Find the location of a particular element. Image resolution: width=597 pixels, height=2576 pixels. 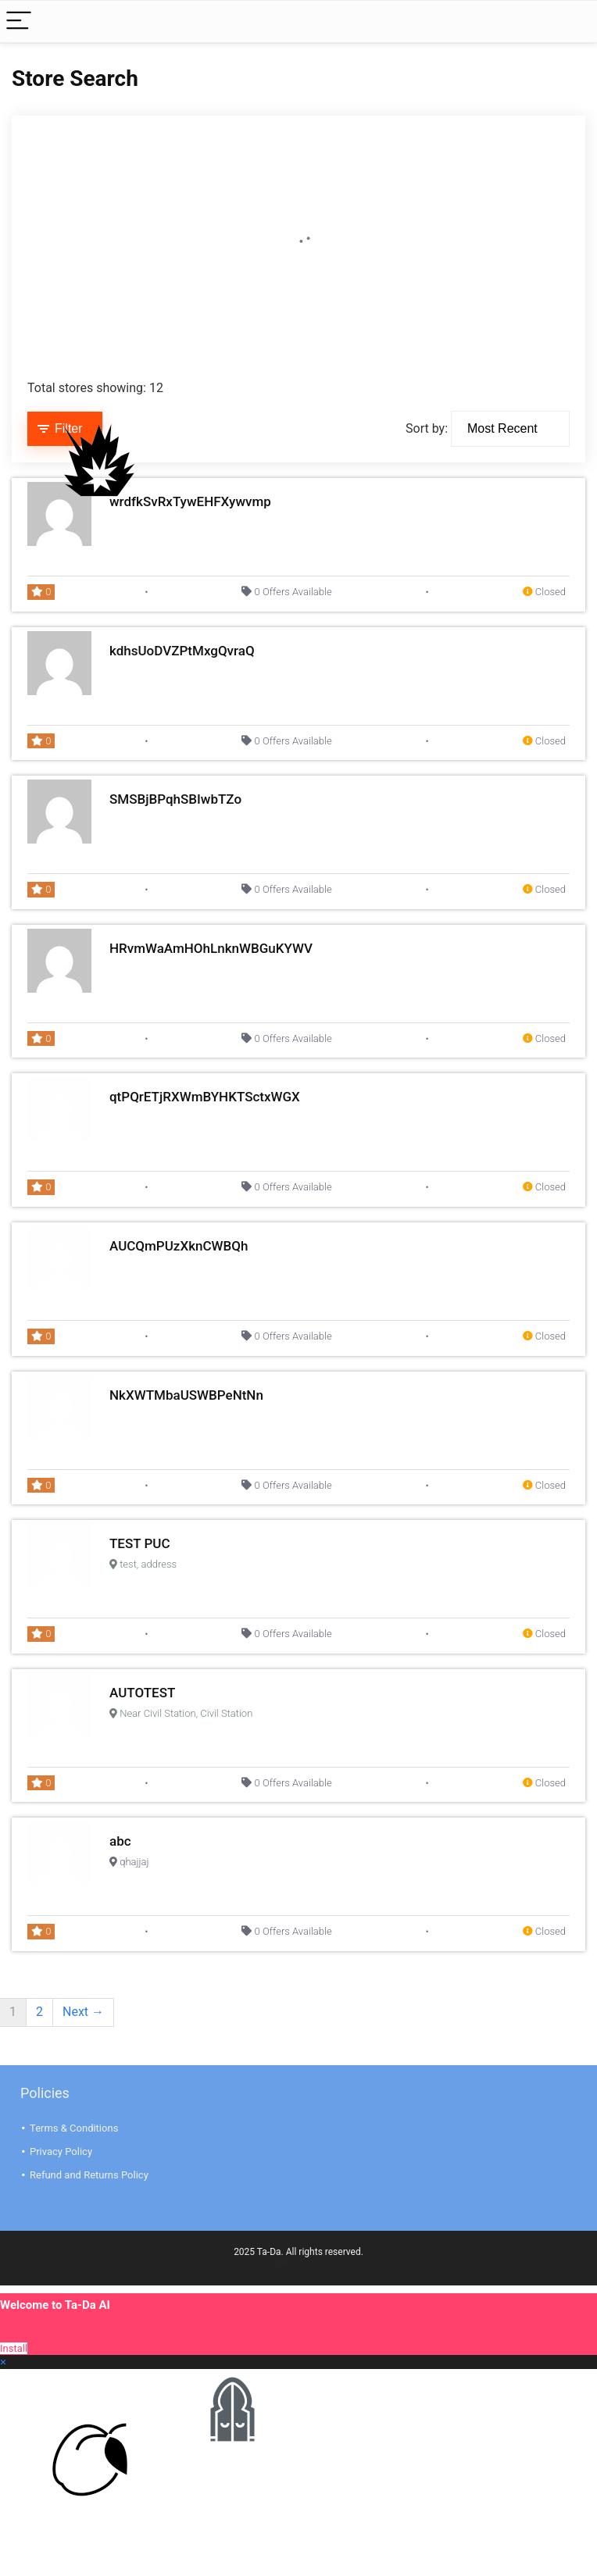

enter a palace or themed location is located at coordinates (232, 2409).